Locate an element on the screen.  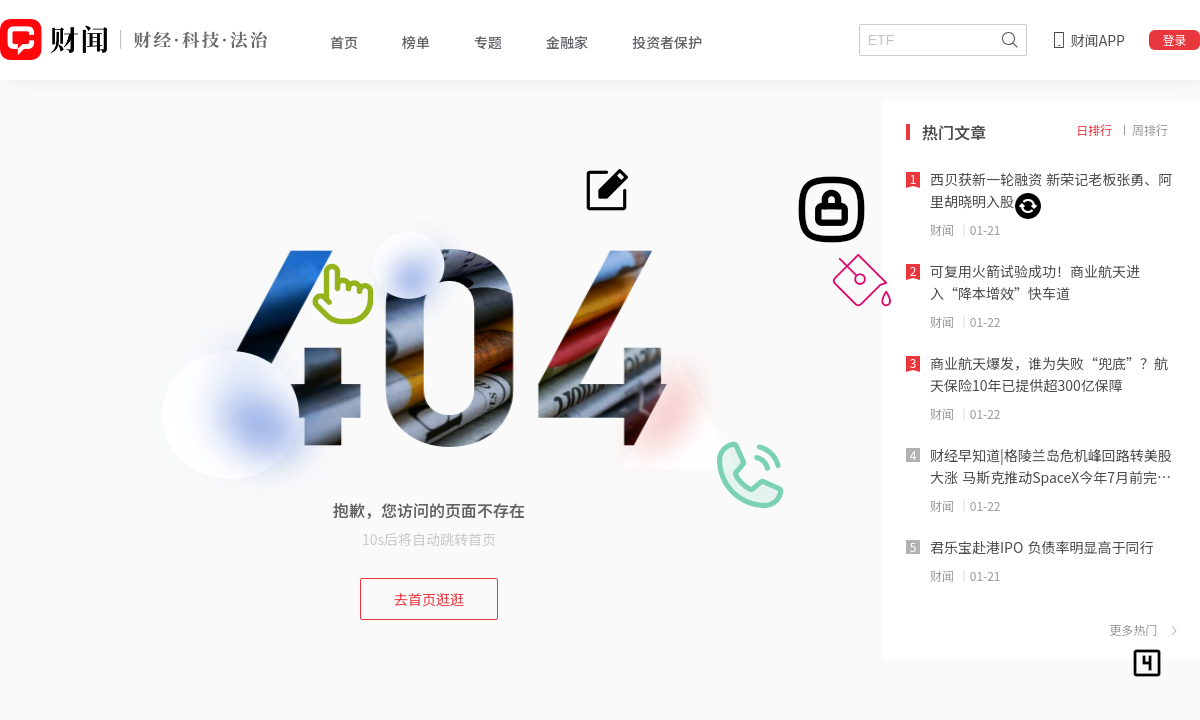
fill an area with a selected color is located at coordinates (861, 282).